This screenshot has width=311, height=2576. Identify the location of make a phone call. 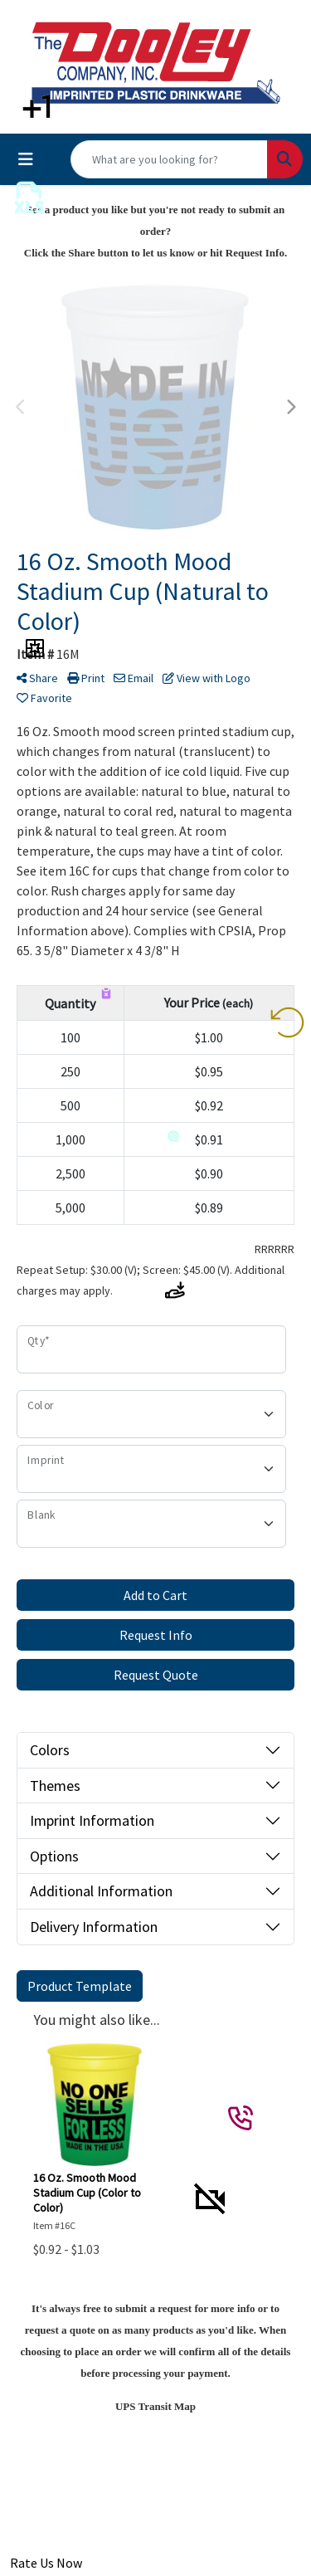
(241, 2118).